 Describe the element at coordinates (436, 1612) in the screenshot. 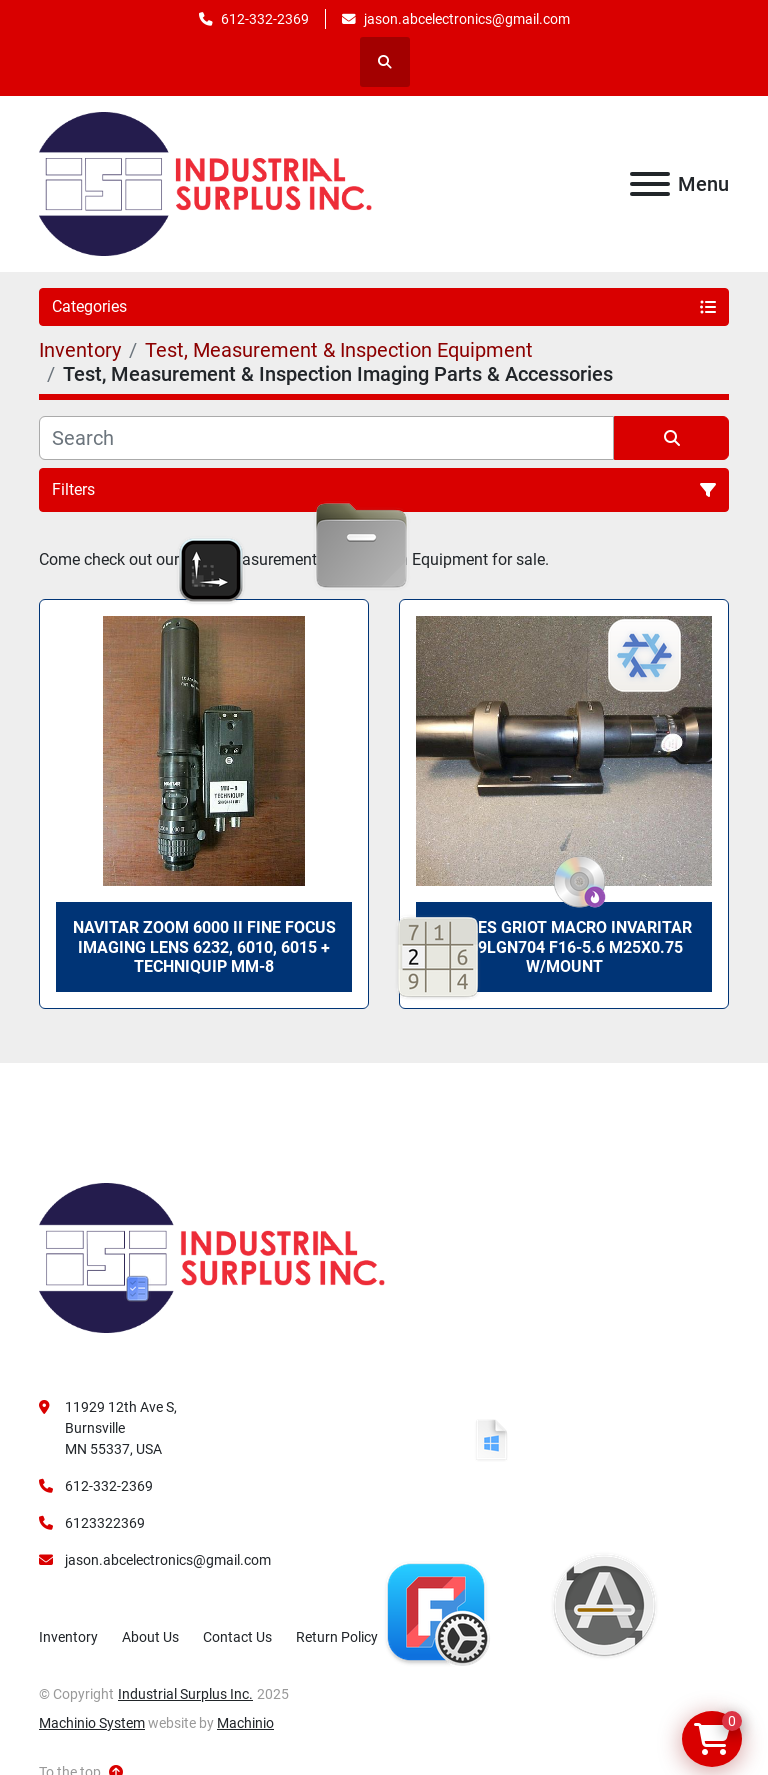

I see `open FreeCAD Link application` at that location.